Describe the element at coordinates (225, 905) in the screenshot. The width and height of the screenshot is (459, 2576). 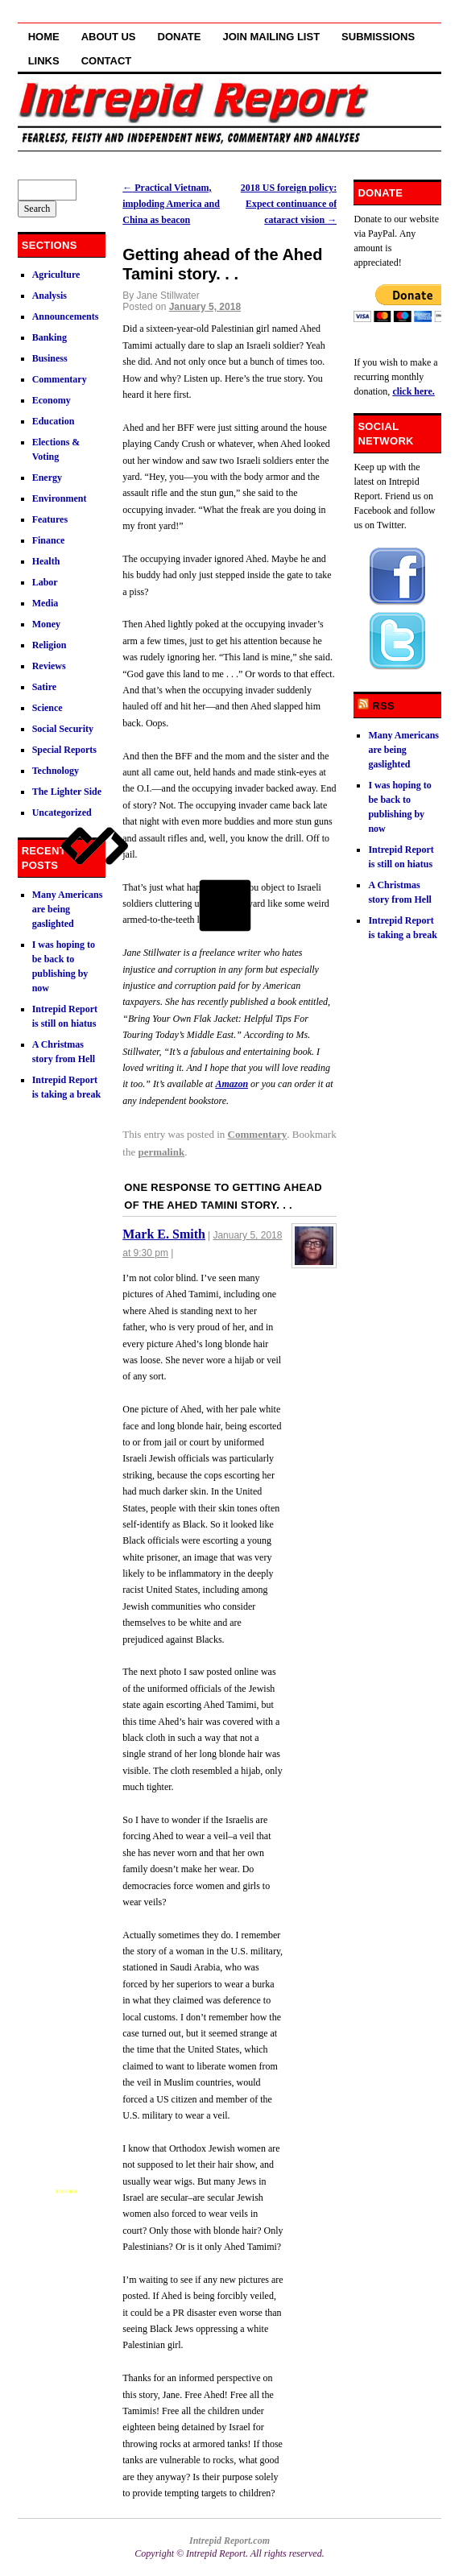
I see `an unchecked or empty checkbox state` at that location.